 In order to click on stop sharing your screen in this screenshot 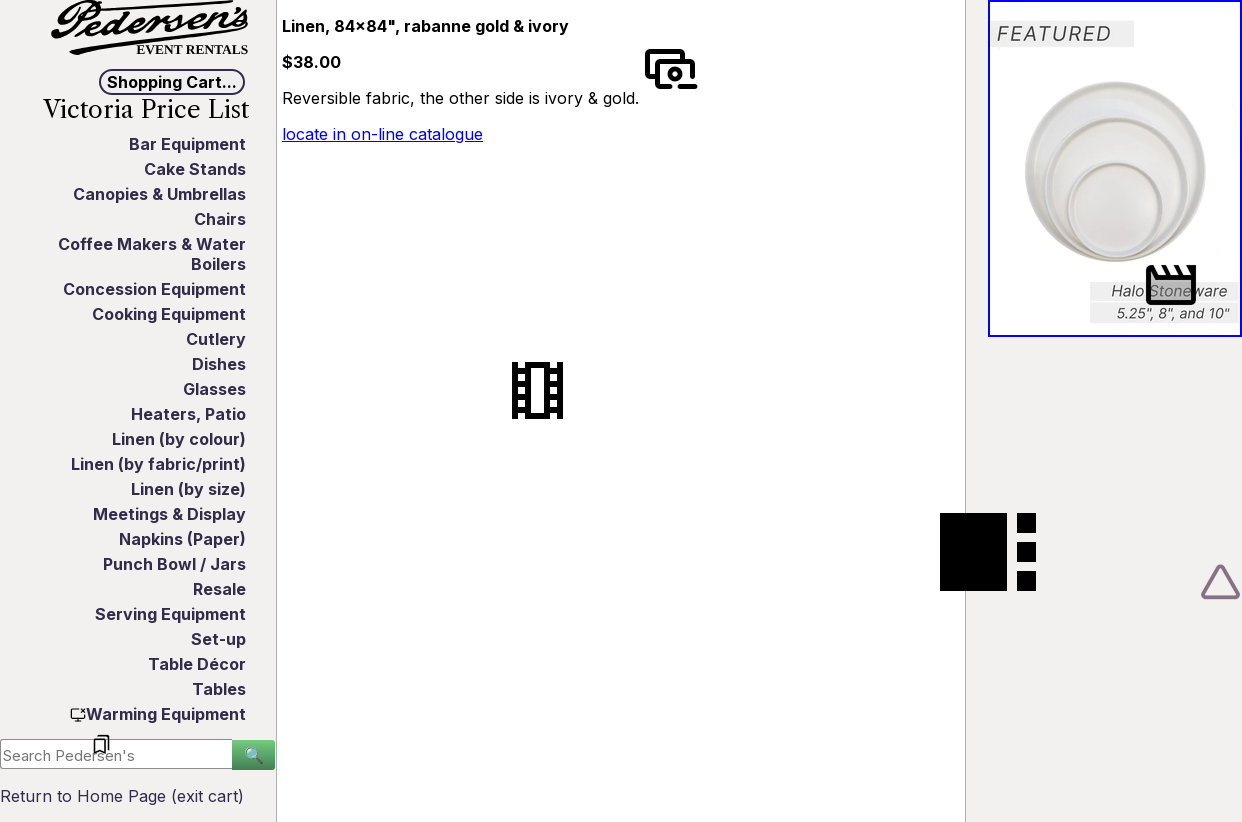, I will do `click(78, 715)`.